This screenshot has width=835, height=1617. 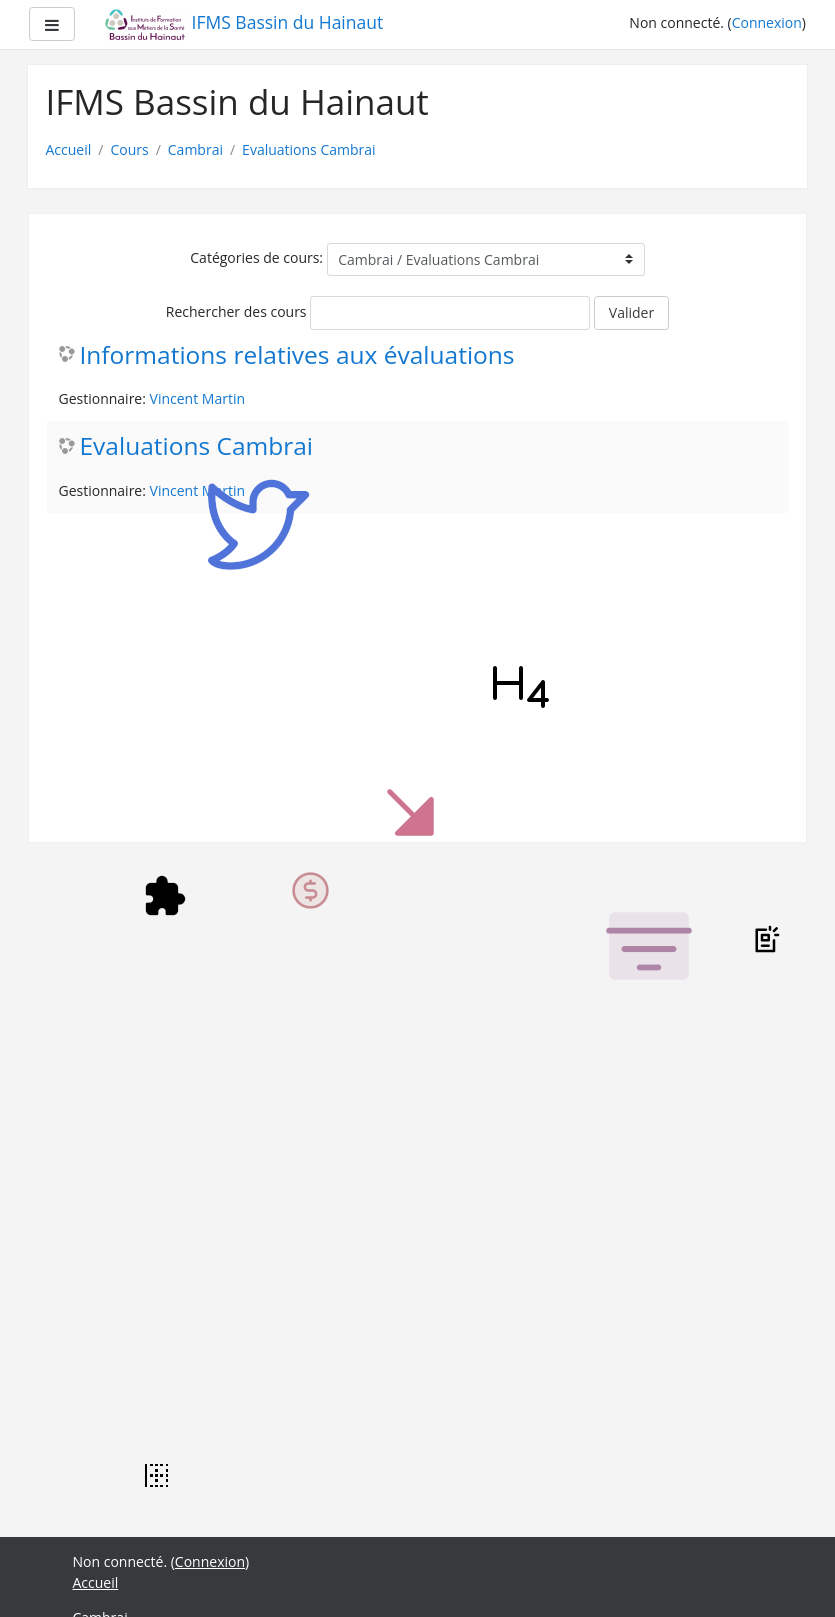 I want to click on filter or sort list content, so click(x=649, y=946).